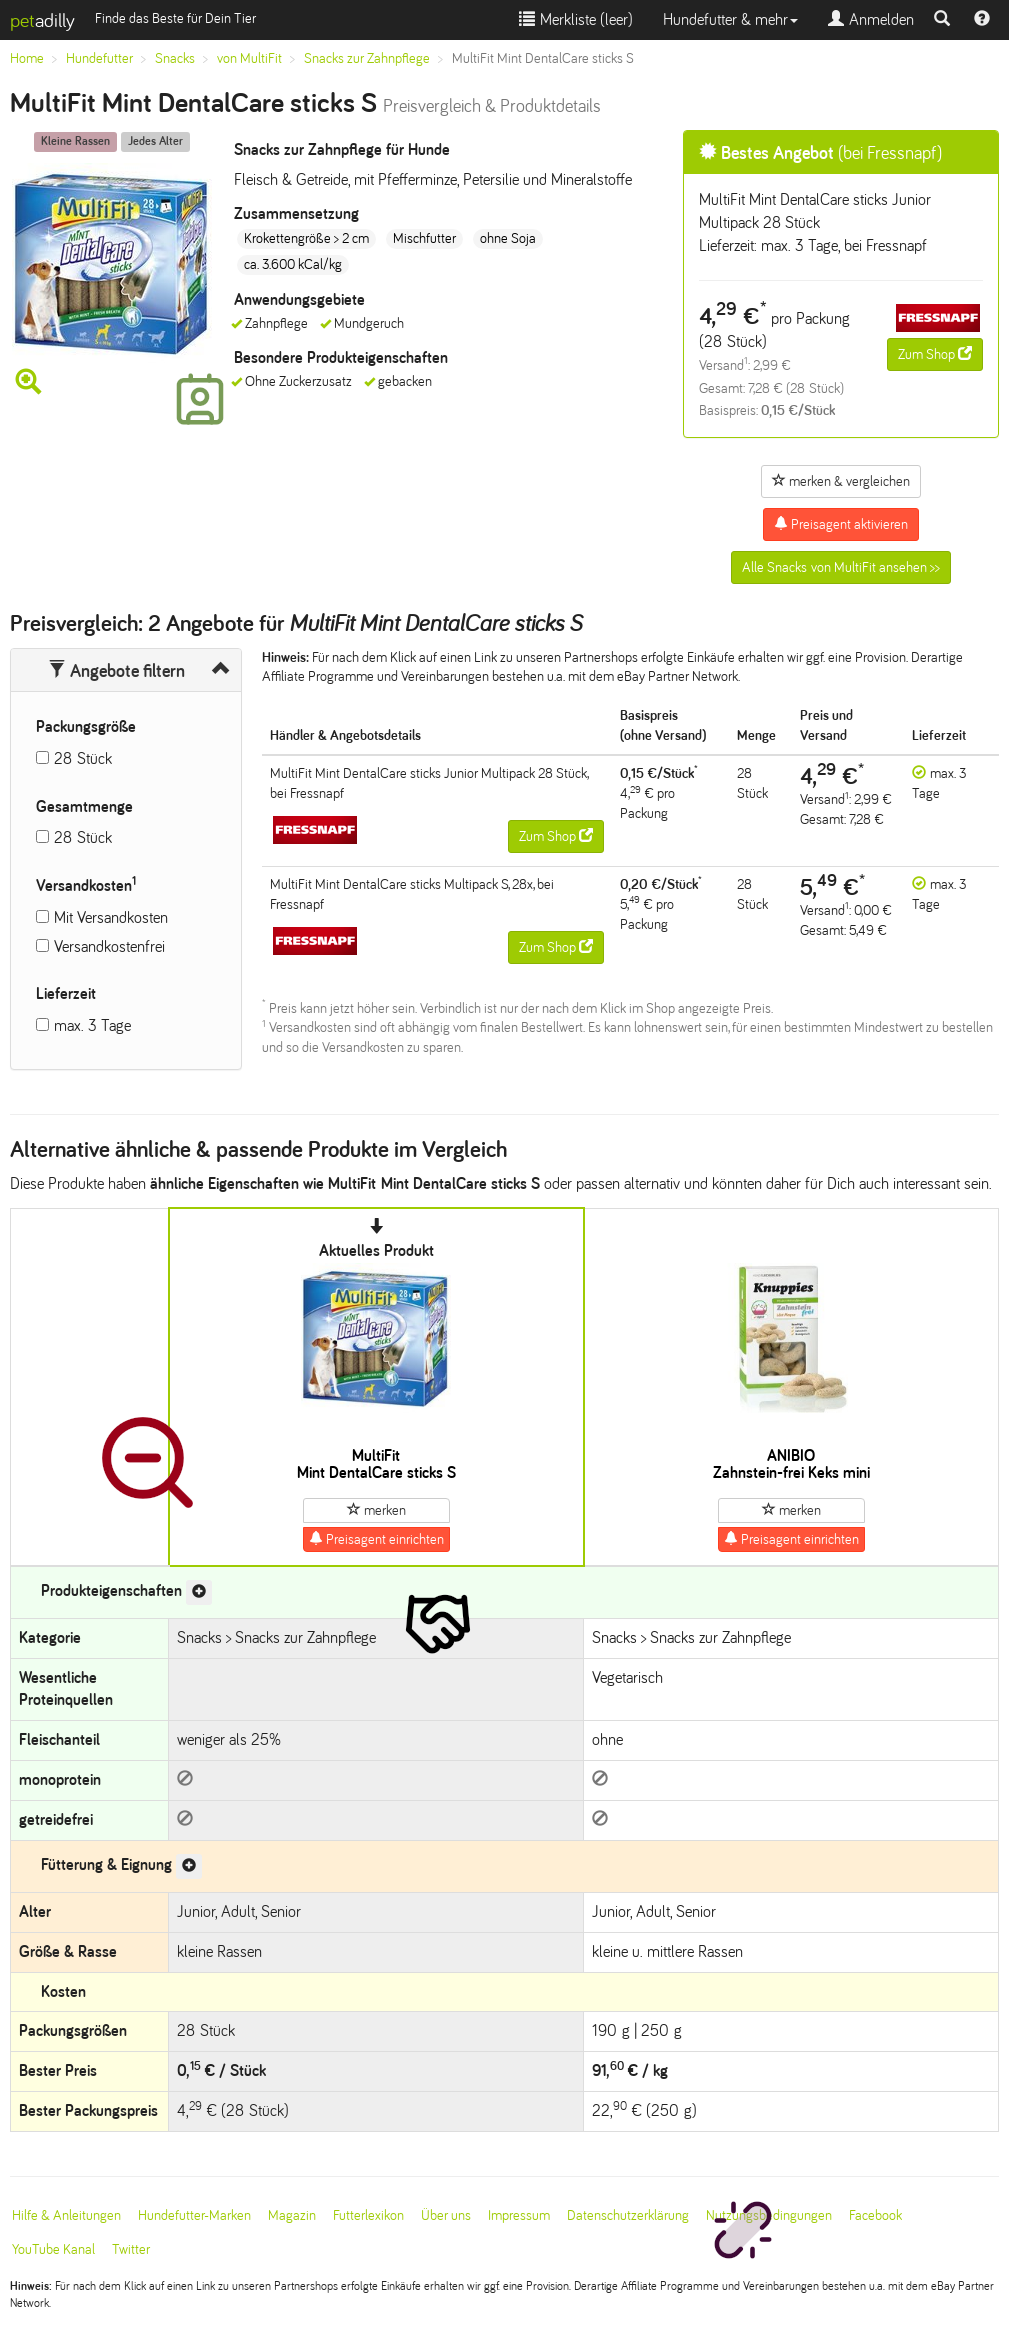 The height and width of the screenshot is (2343, 1009). I want to click on zoom out to see more of the view, so click(147, 1462).